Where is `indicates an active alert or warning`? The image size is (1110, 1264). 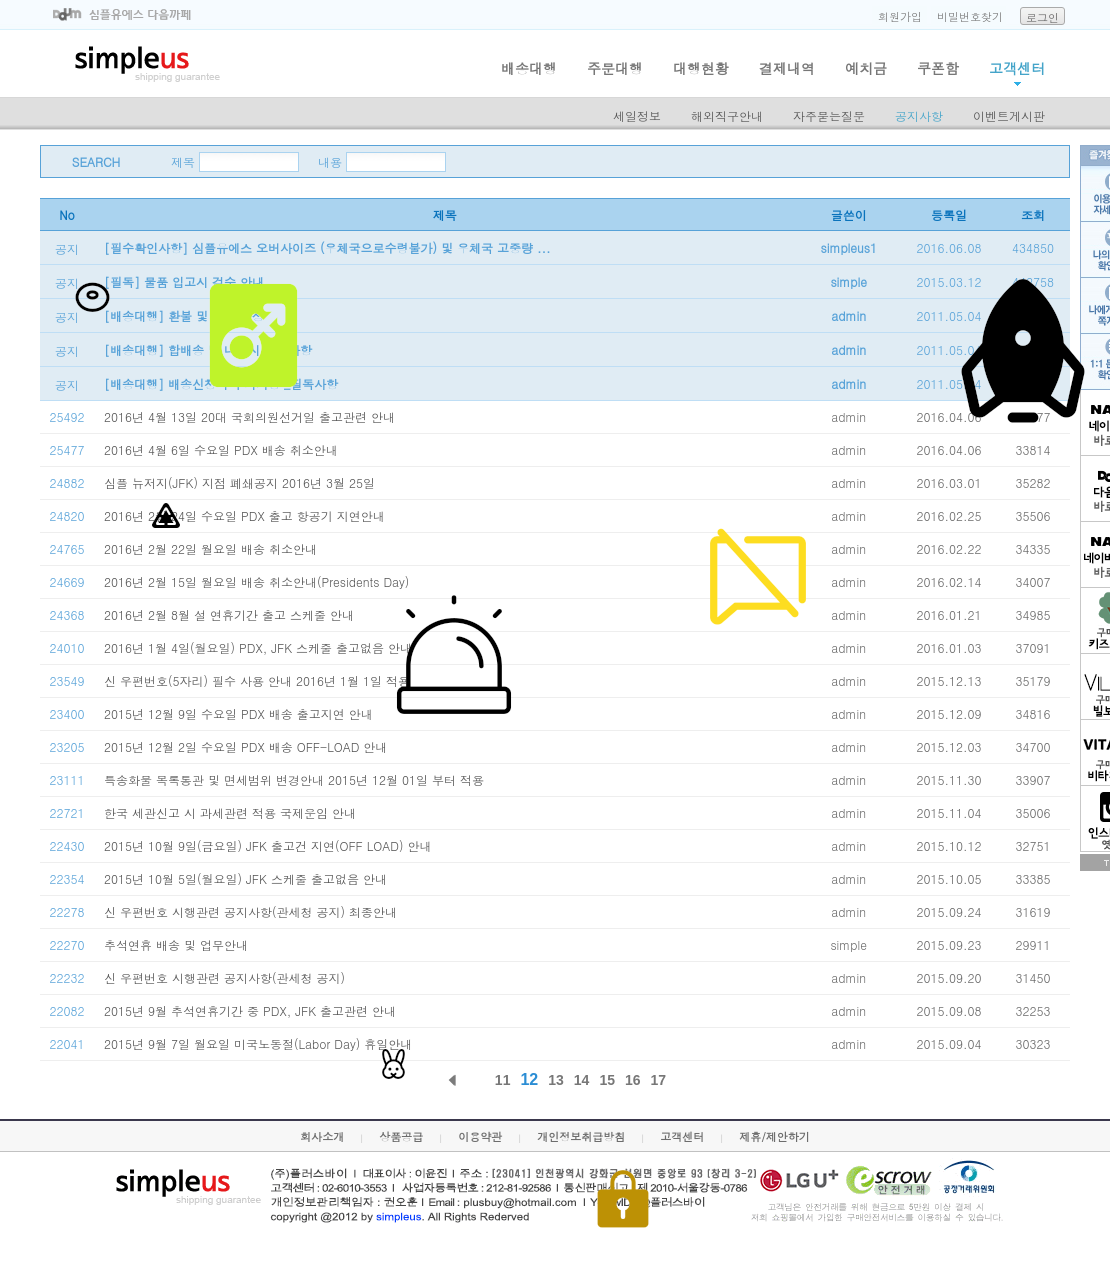 indicates an active alert or warning is located at coordinates (454, 666).